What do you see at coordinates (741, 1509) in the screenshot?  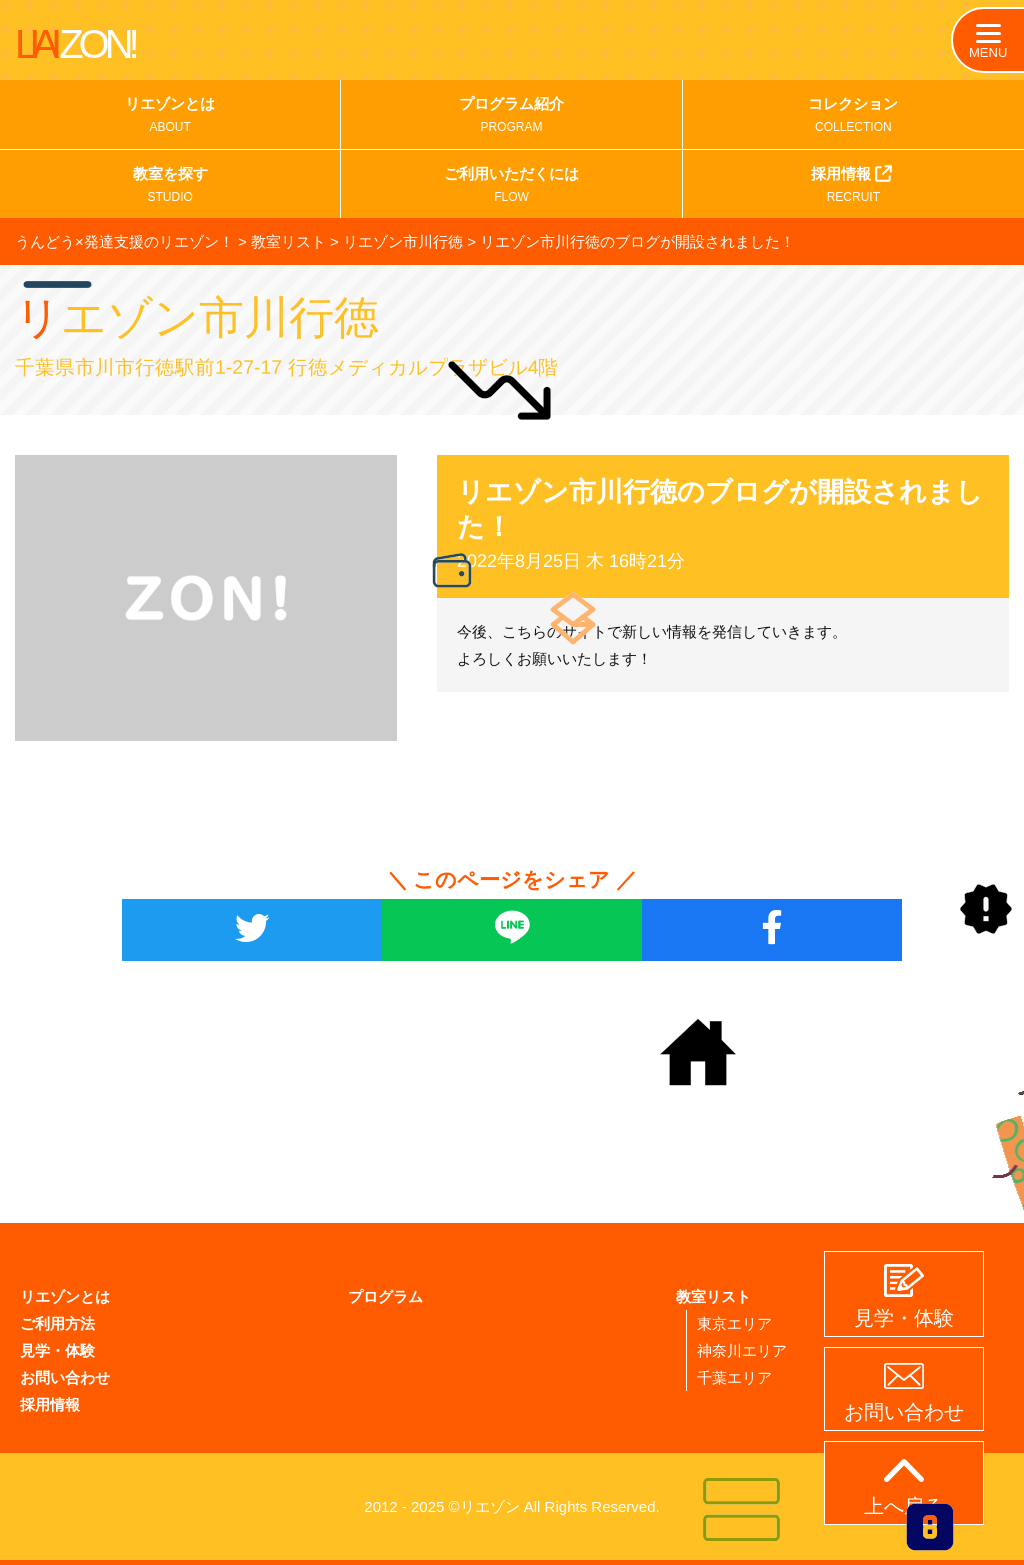 I see `switch to row layout view` at bounding box center [741, 1509].